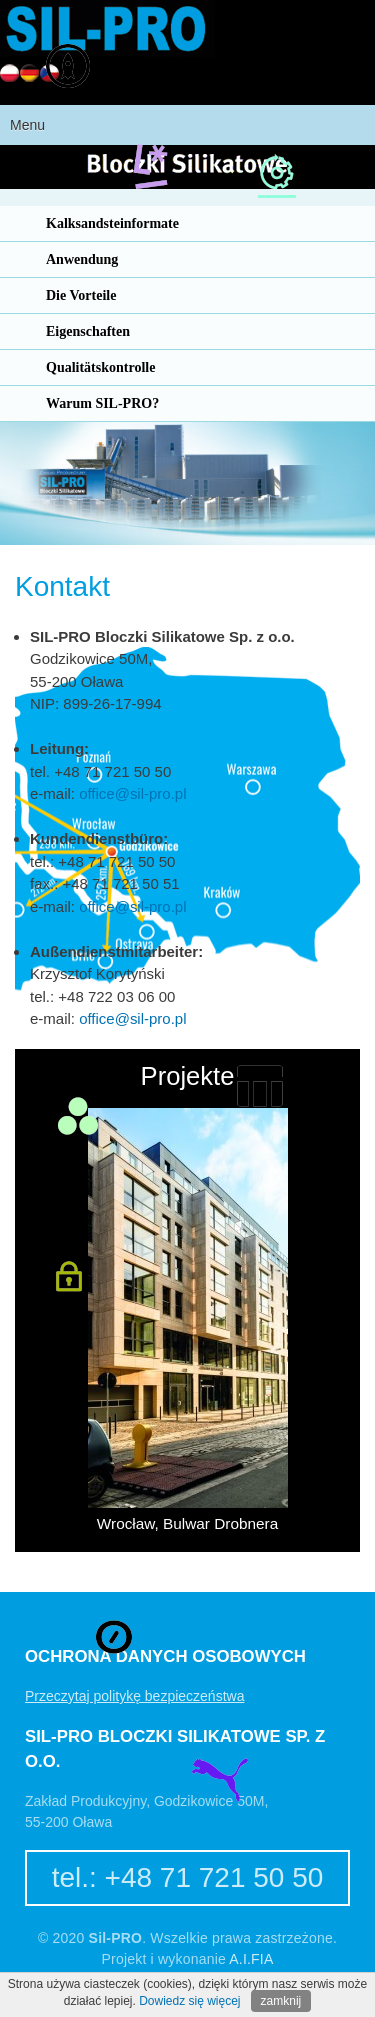 This screenshot has height=2017, width=375. I want to click on visit proto.io website or app, so click(68, 66).